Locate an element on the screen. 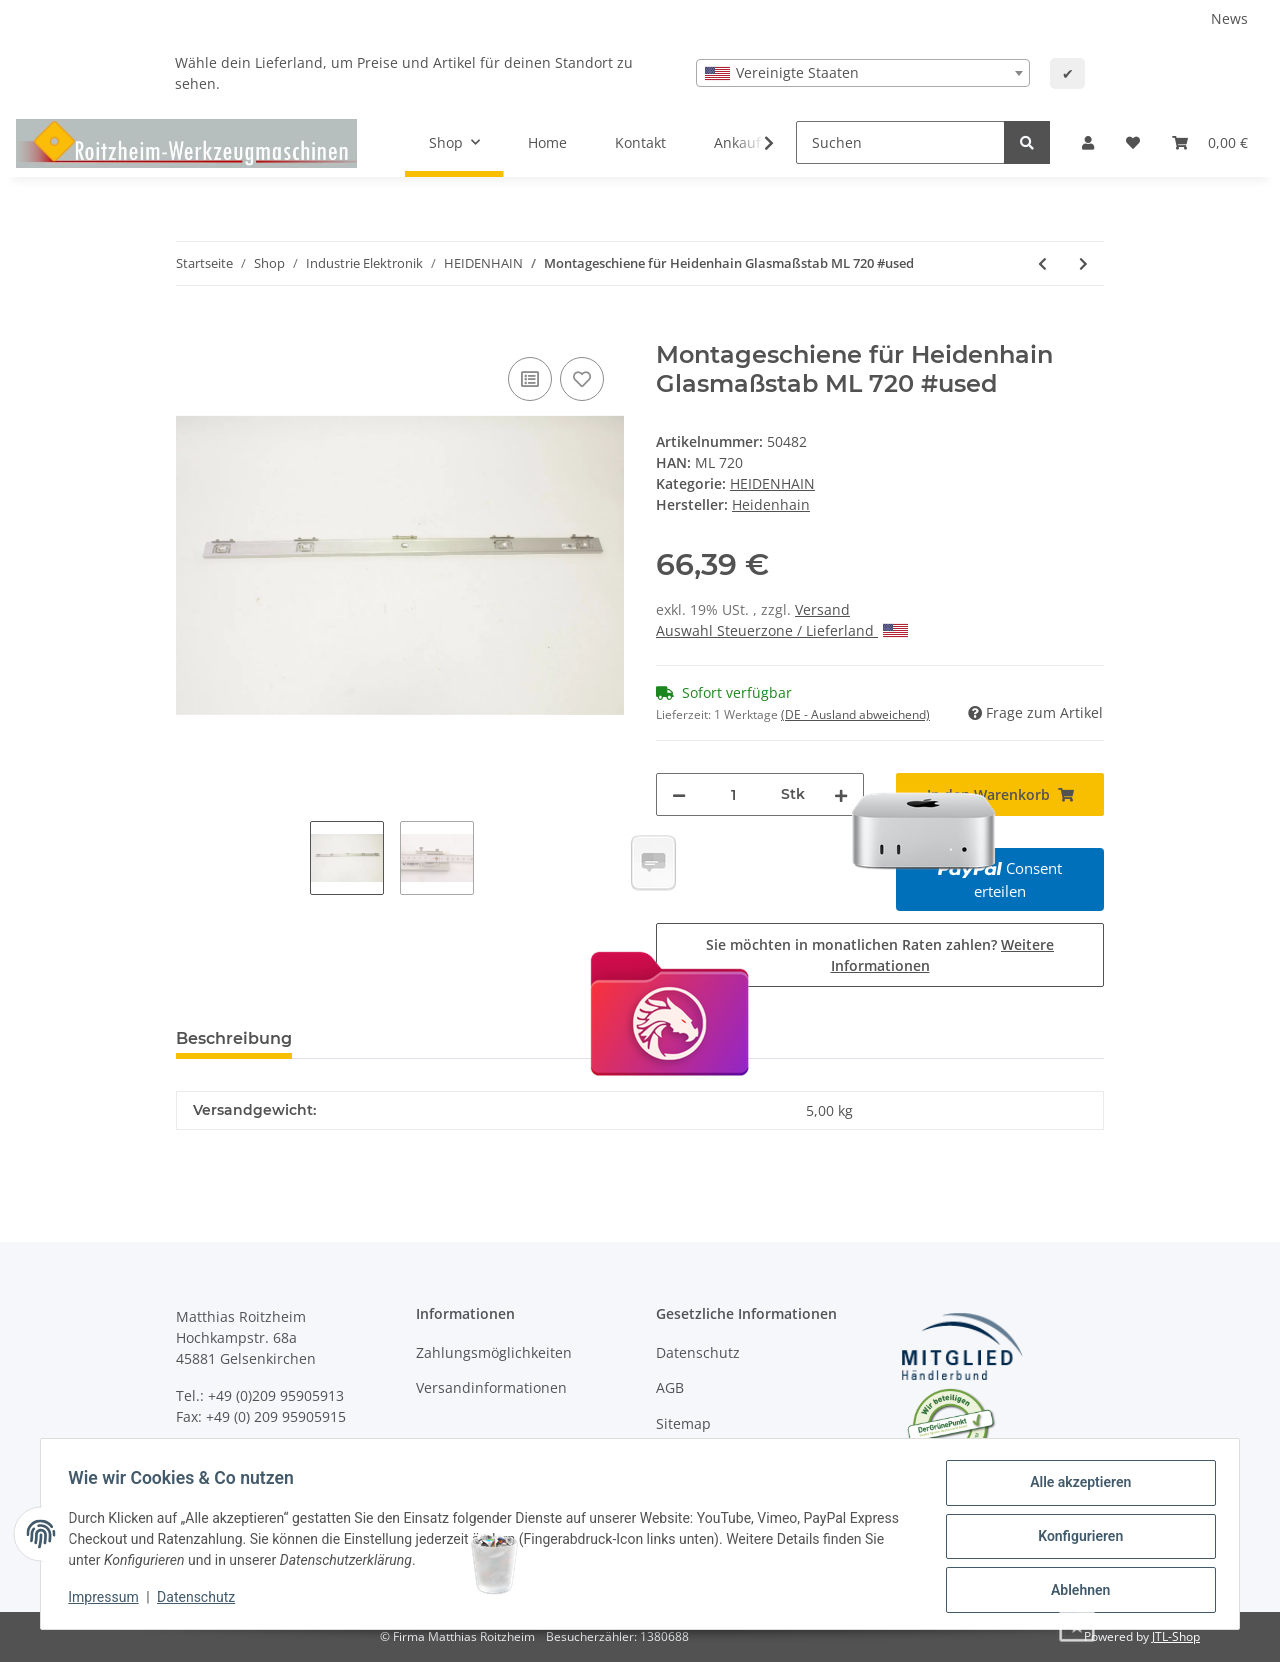  a SAMI subtitle or caption file is located at coordinates (653, 862).